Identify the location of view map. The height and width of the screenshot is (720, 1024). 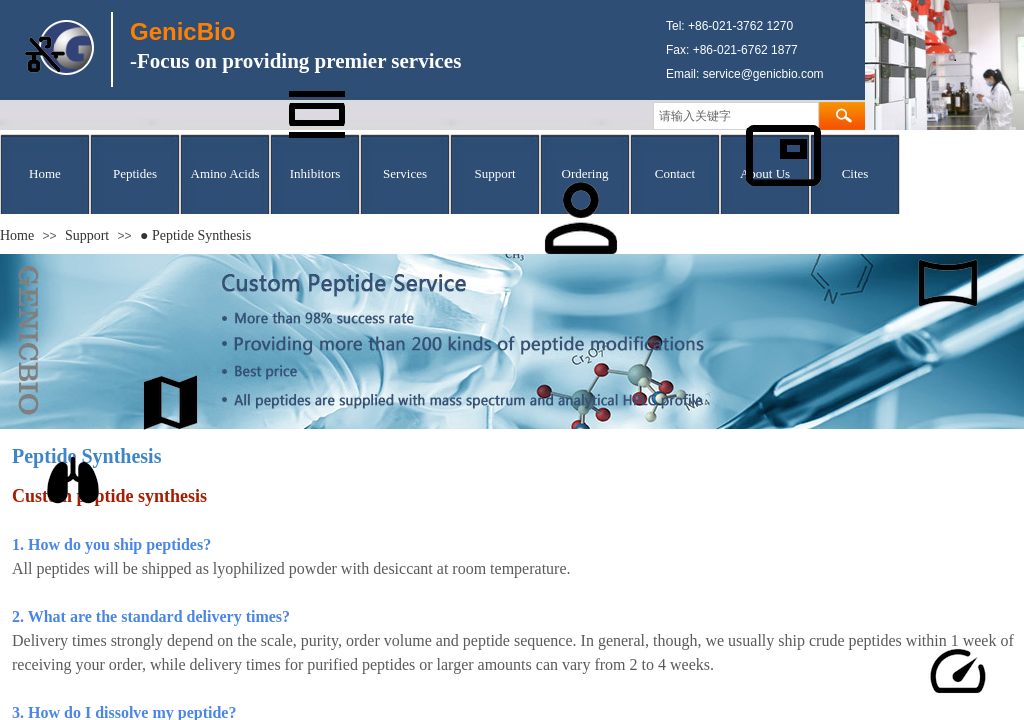
(170, 402).